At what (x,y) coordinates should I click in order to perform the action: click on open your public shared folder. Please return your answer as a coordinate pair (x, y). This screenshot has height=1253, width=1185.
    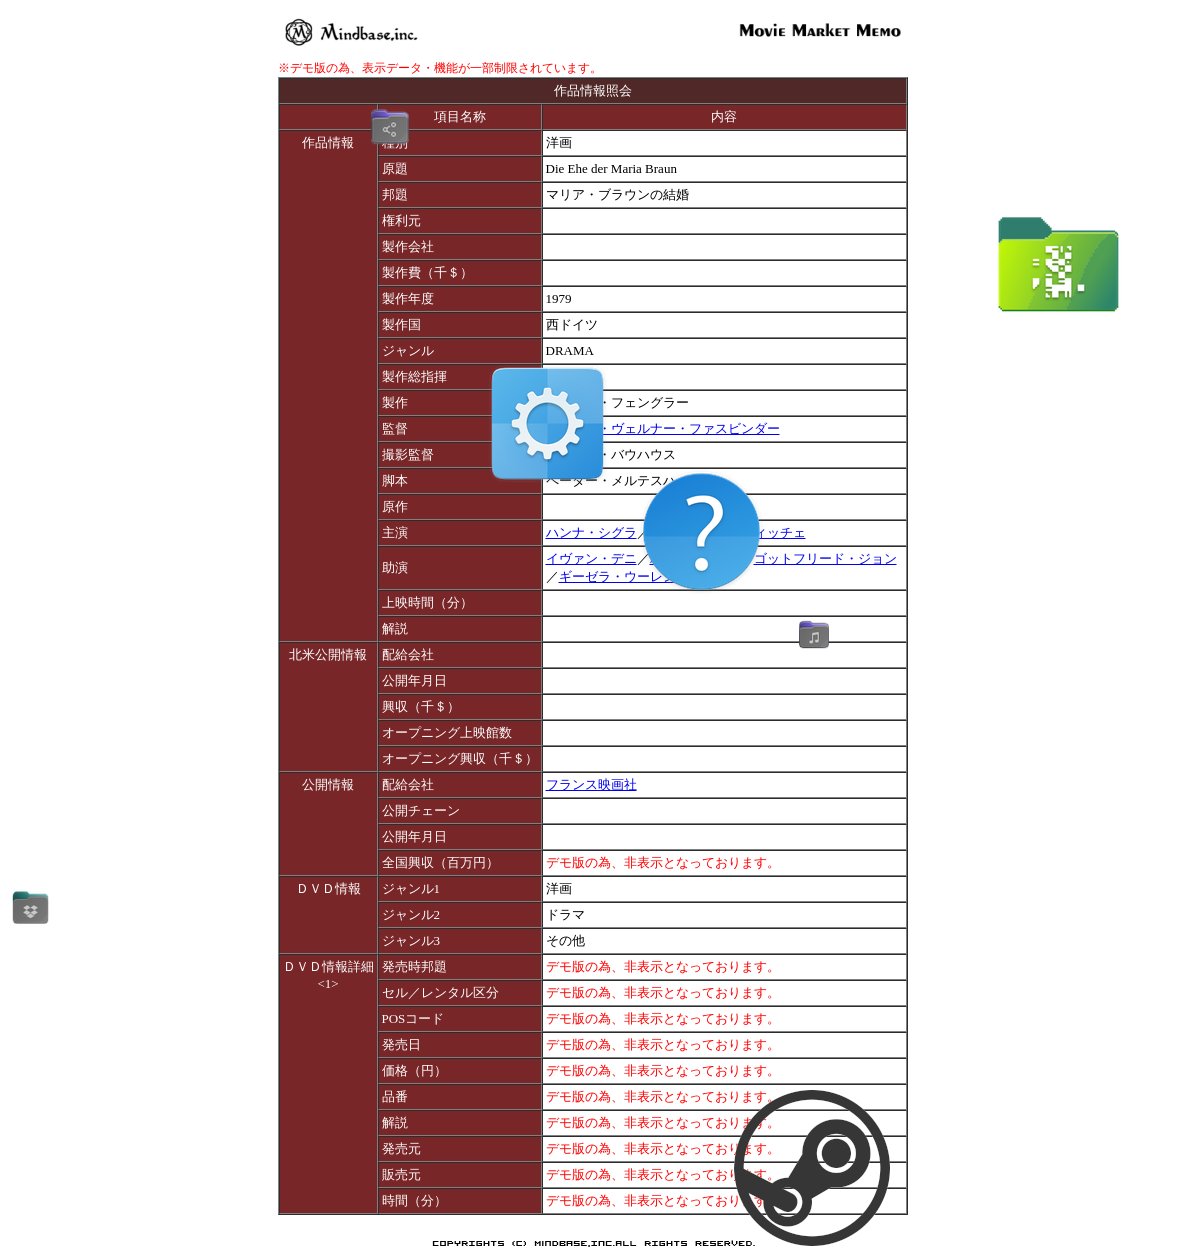
    Looking at the image, I should click on (390, 126).